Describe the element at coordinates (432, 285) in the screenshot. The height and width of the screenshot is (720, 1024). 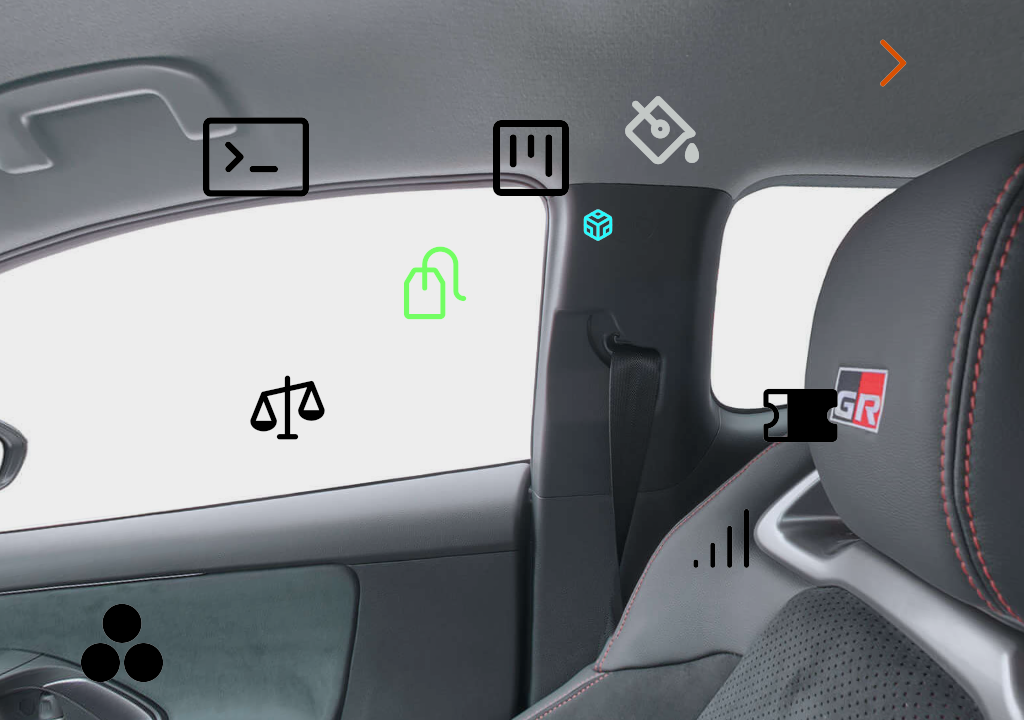
I see `select tea or hot beverage option` at that location.